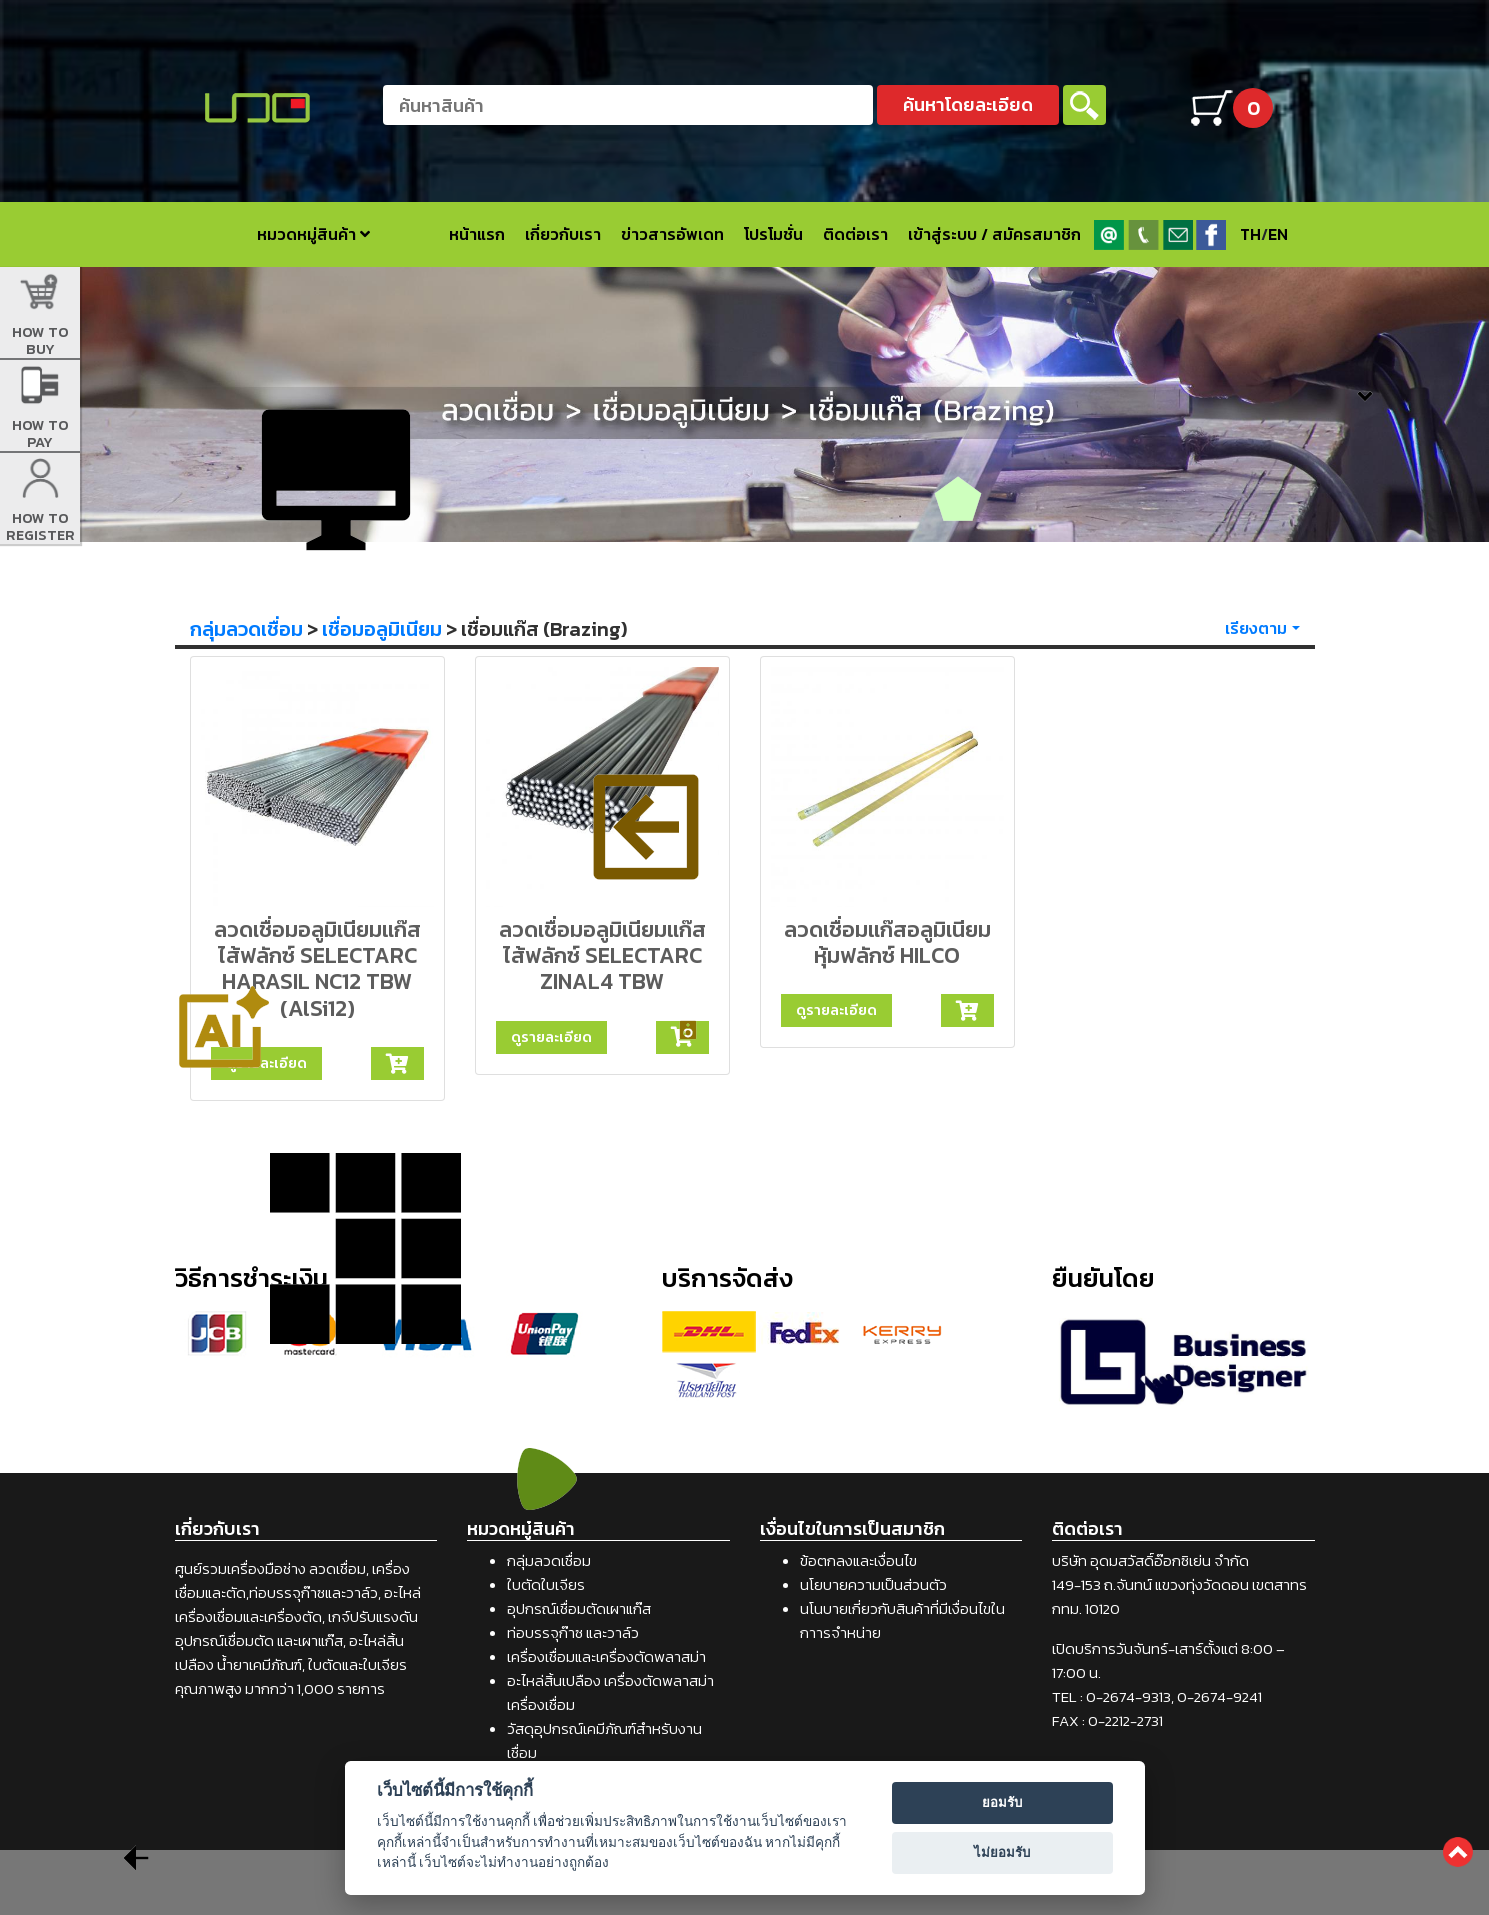 This screenshot has width=1489, height=1915. I want to click on generate content using AI, so click(220, 1031).